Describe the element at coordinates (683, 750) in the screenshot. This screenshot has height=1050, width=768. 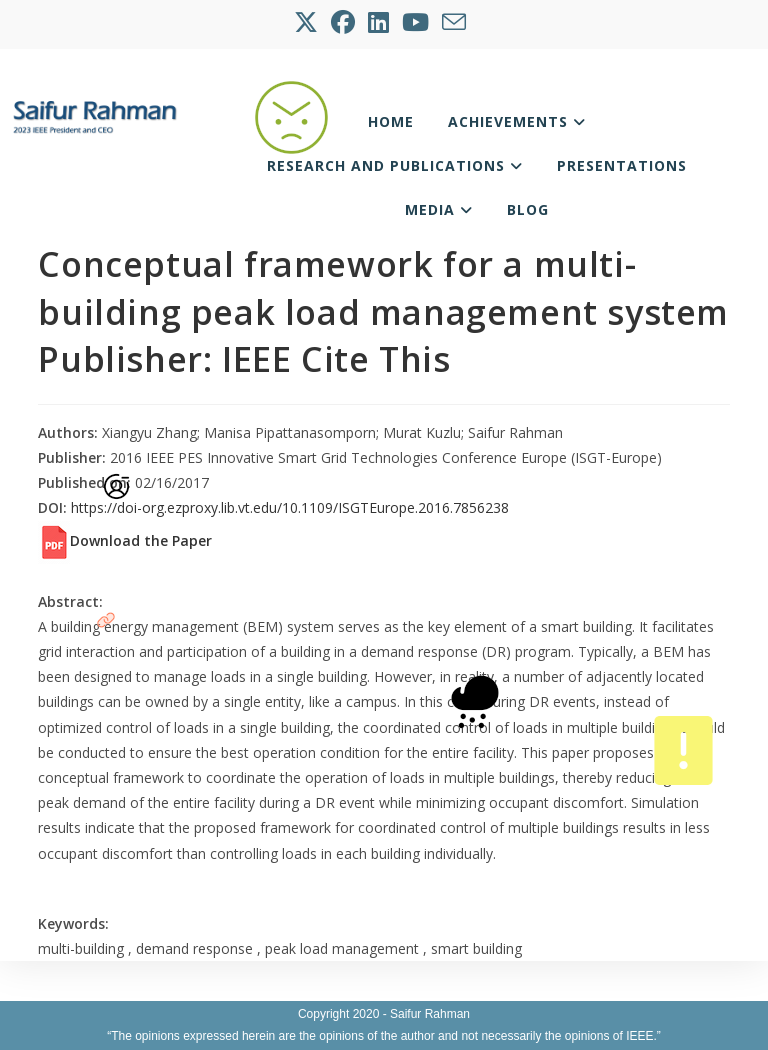
I see `indicates a warning or alert requiring attention` at that location.